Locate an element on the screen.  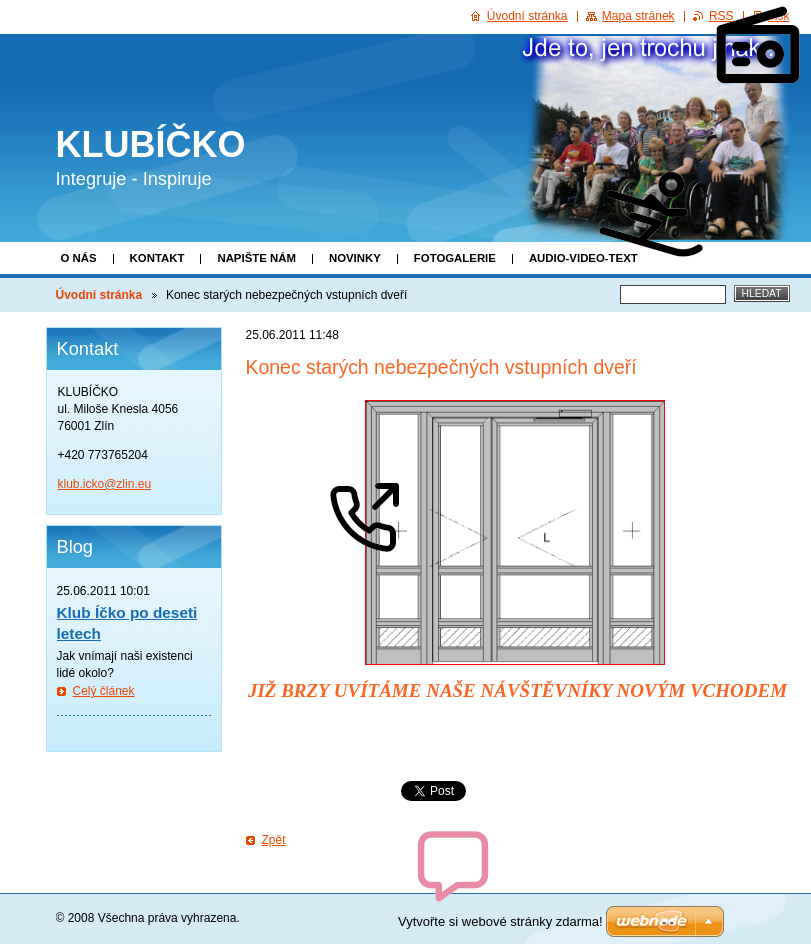
make an outgoing call is located at coordinates (363, 519).